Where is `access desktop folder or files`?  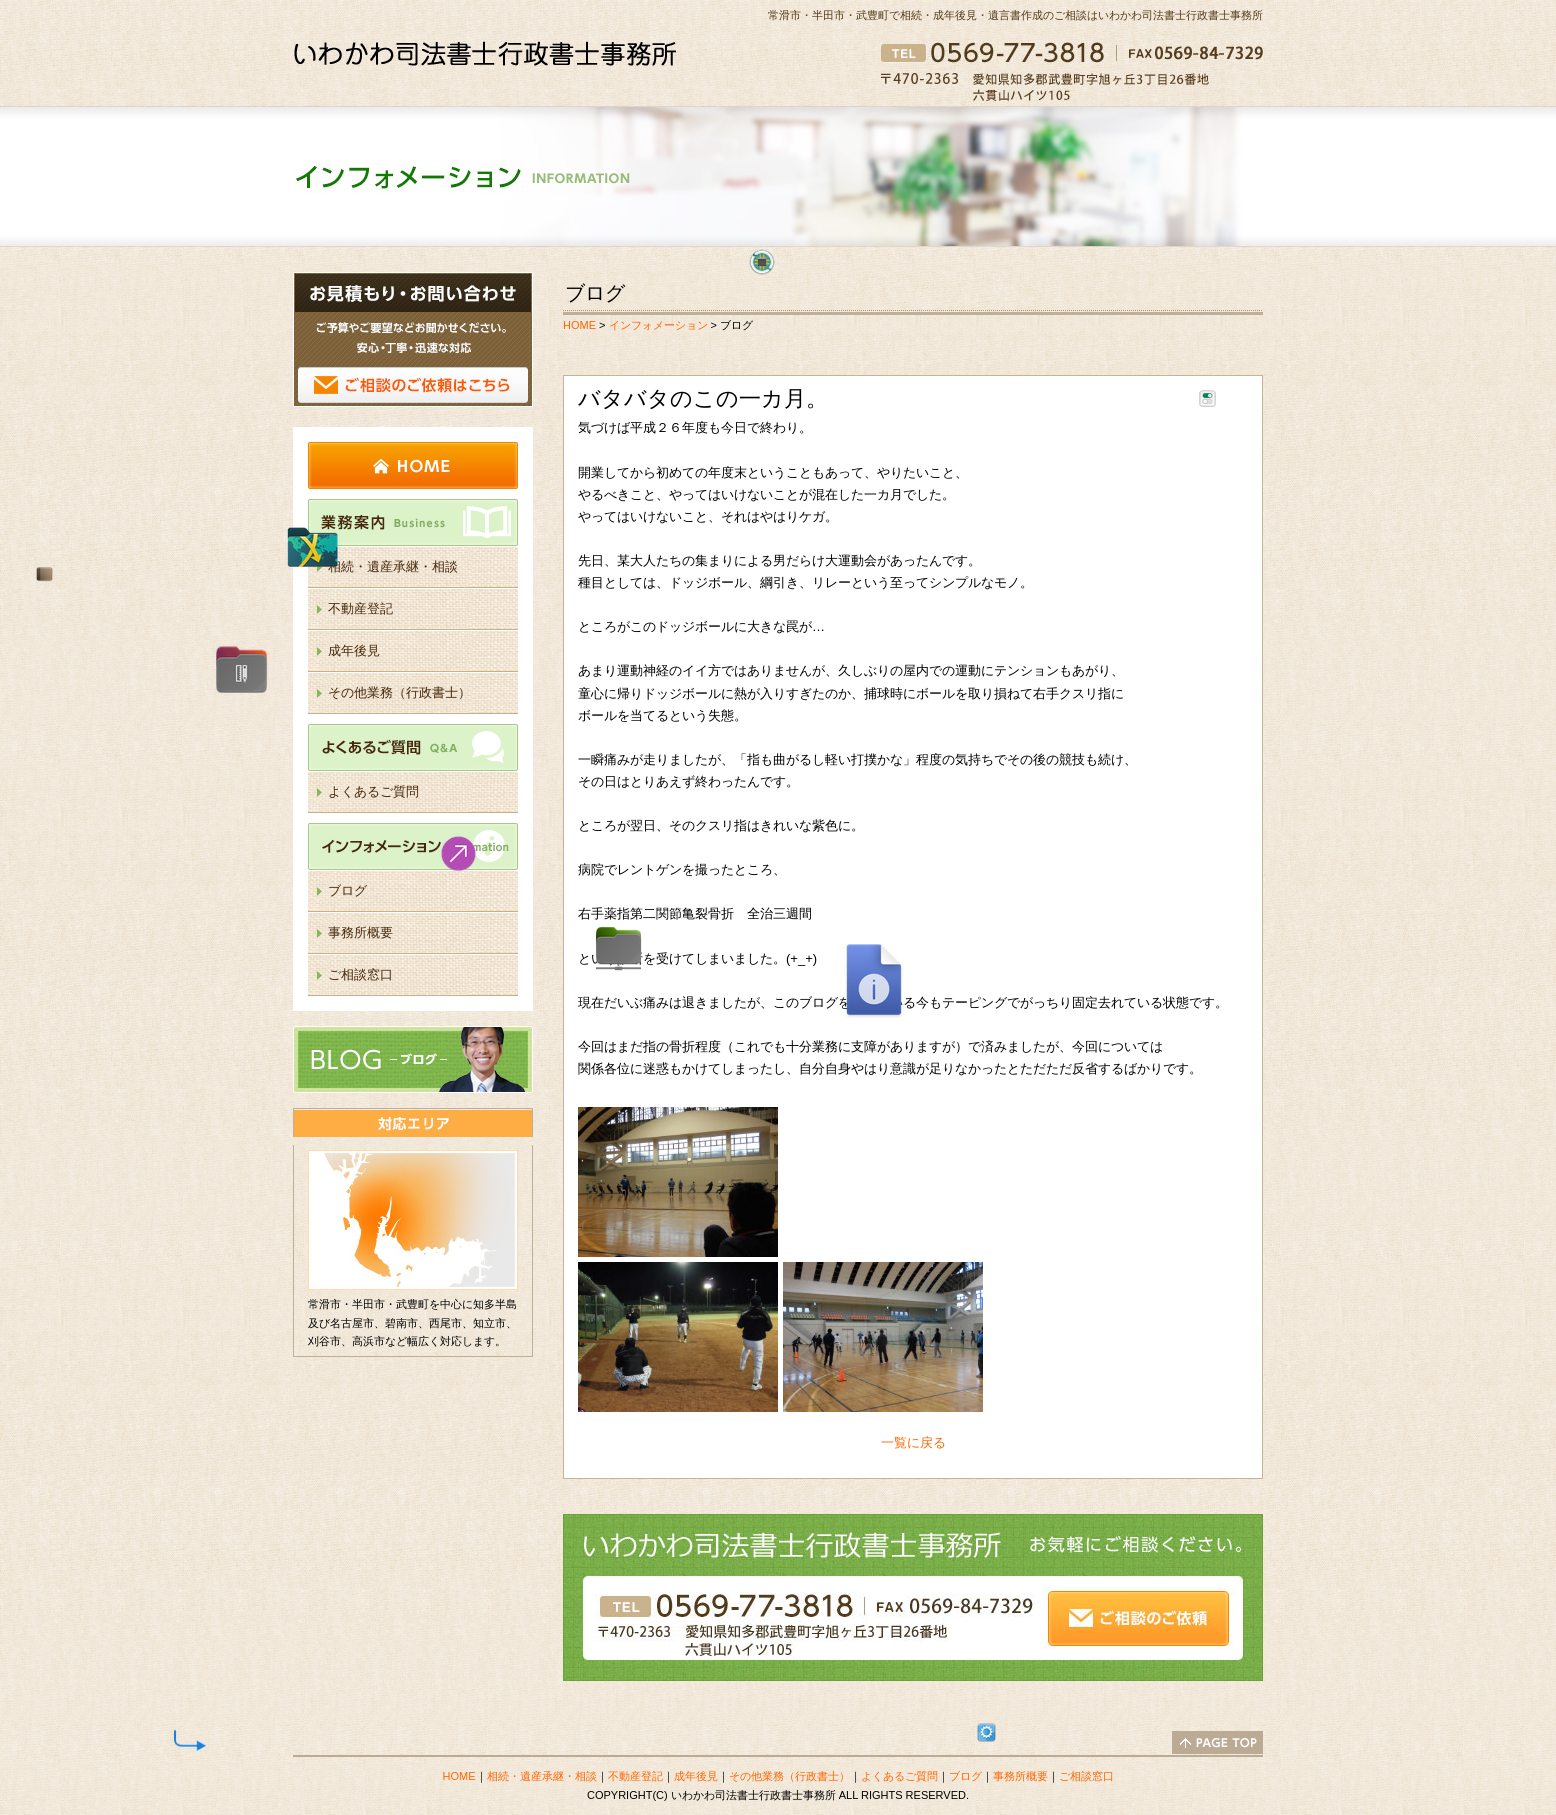
access desktop folder or files is located at coordinates (44, 573).